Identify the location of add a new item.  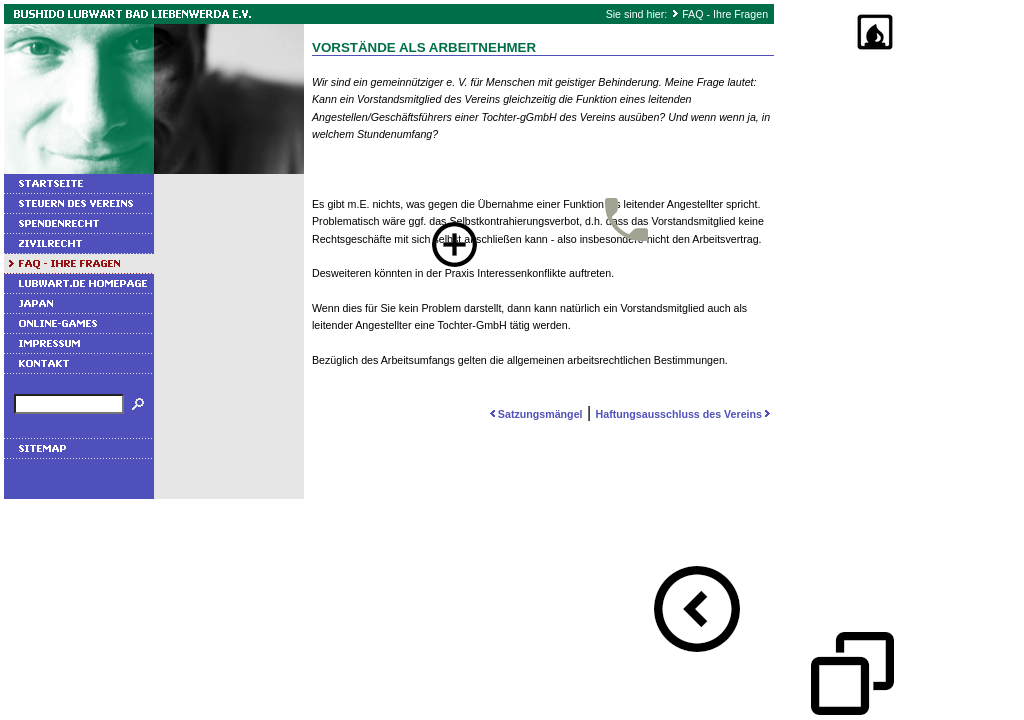
(454, 244).